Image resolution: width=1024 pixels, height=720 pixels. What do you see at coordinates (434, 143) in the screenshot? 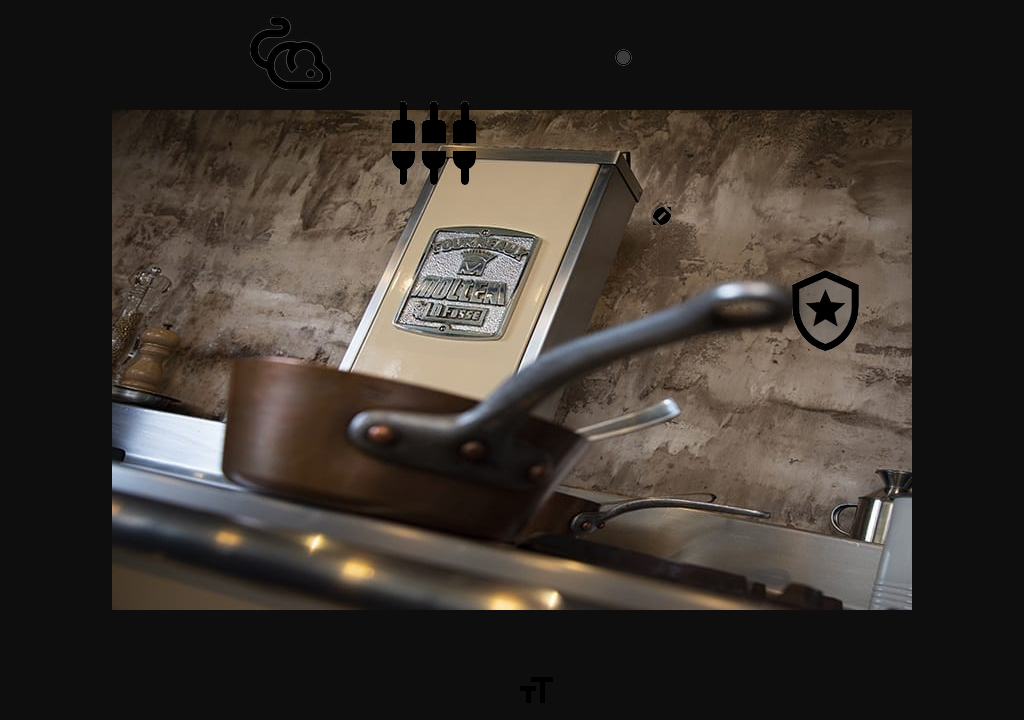
I see `configure audio/video input settings` at bounding box center [434, 143].